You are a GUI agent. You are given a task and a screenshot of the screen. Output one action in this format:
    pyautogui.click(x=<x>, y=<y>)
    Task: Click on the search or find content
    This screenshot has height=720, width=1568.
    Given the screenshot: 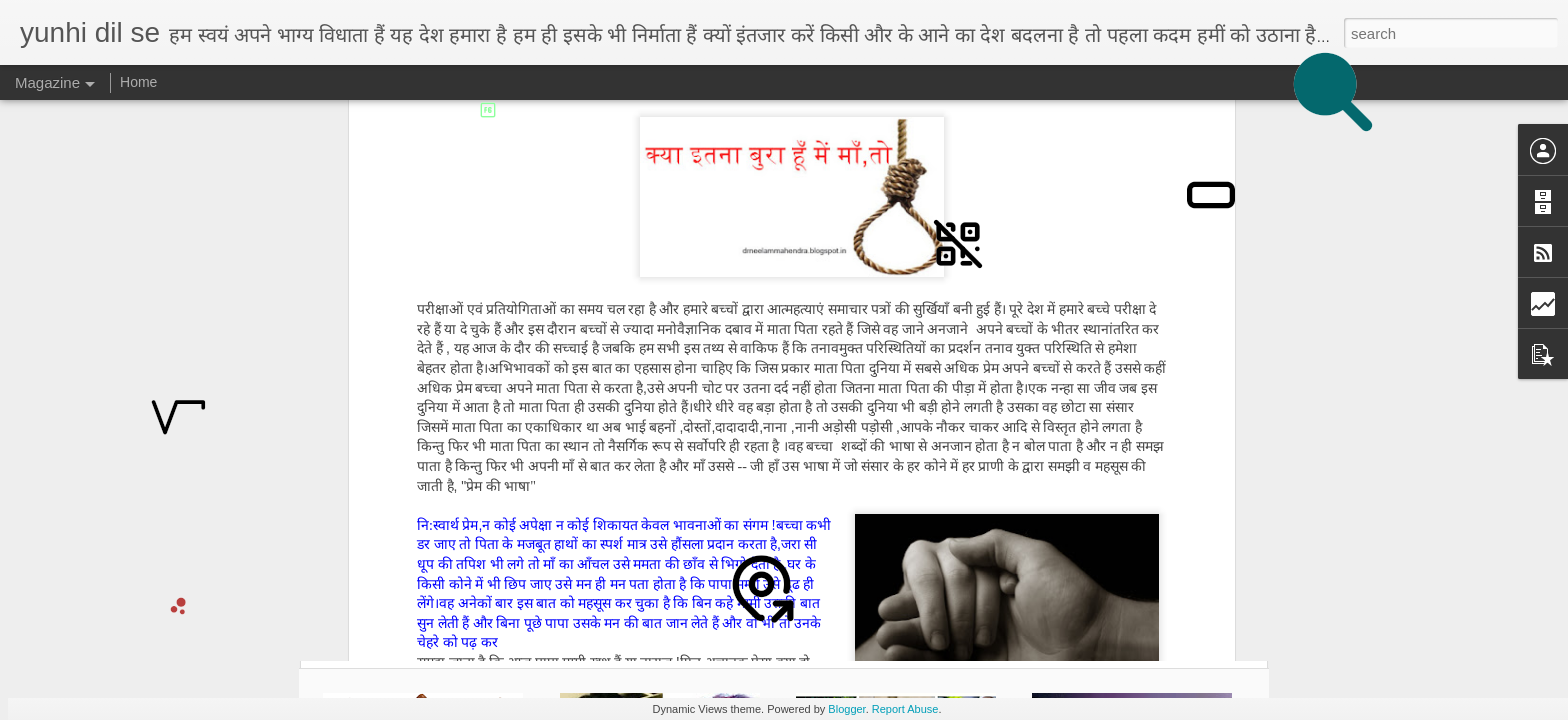 What is the action you would take?
    pyautogui.click(x=1333, y=92)
    